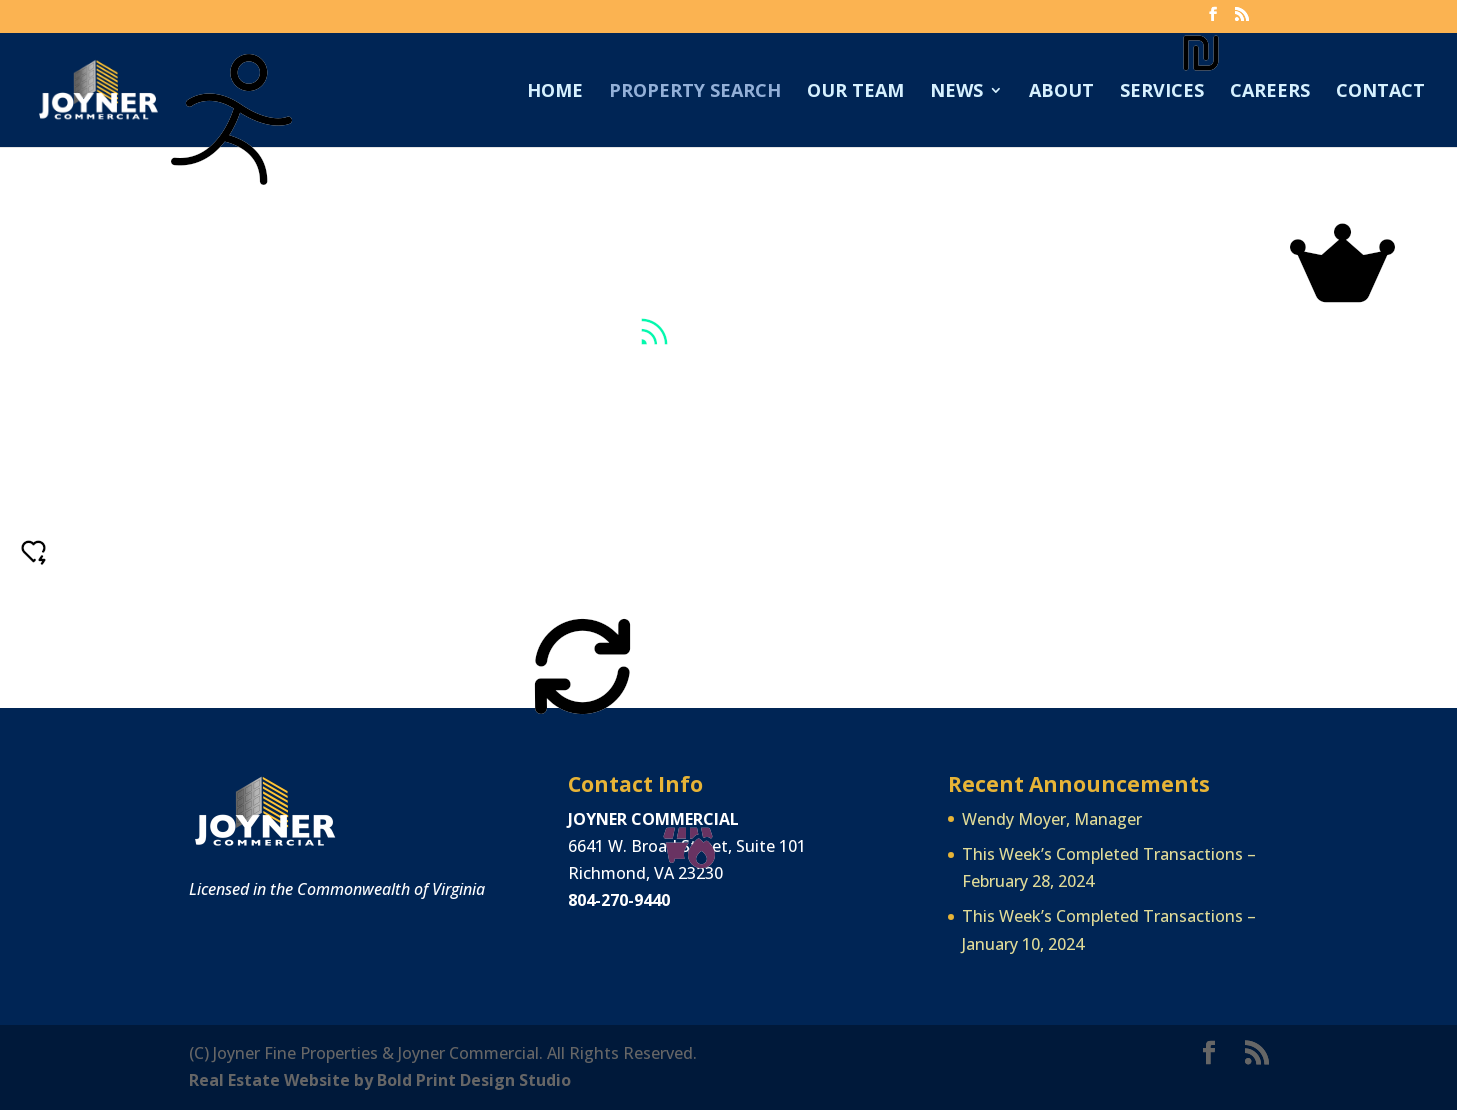 This screenshot has height=1110, width=1457. What do you see at coordinates (688, 844) in the screenshot?
I see `indicates a critical system failure or disaster` at bounding box center [688, 844].